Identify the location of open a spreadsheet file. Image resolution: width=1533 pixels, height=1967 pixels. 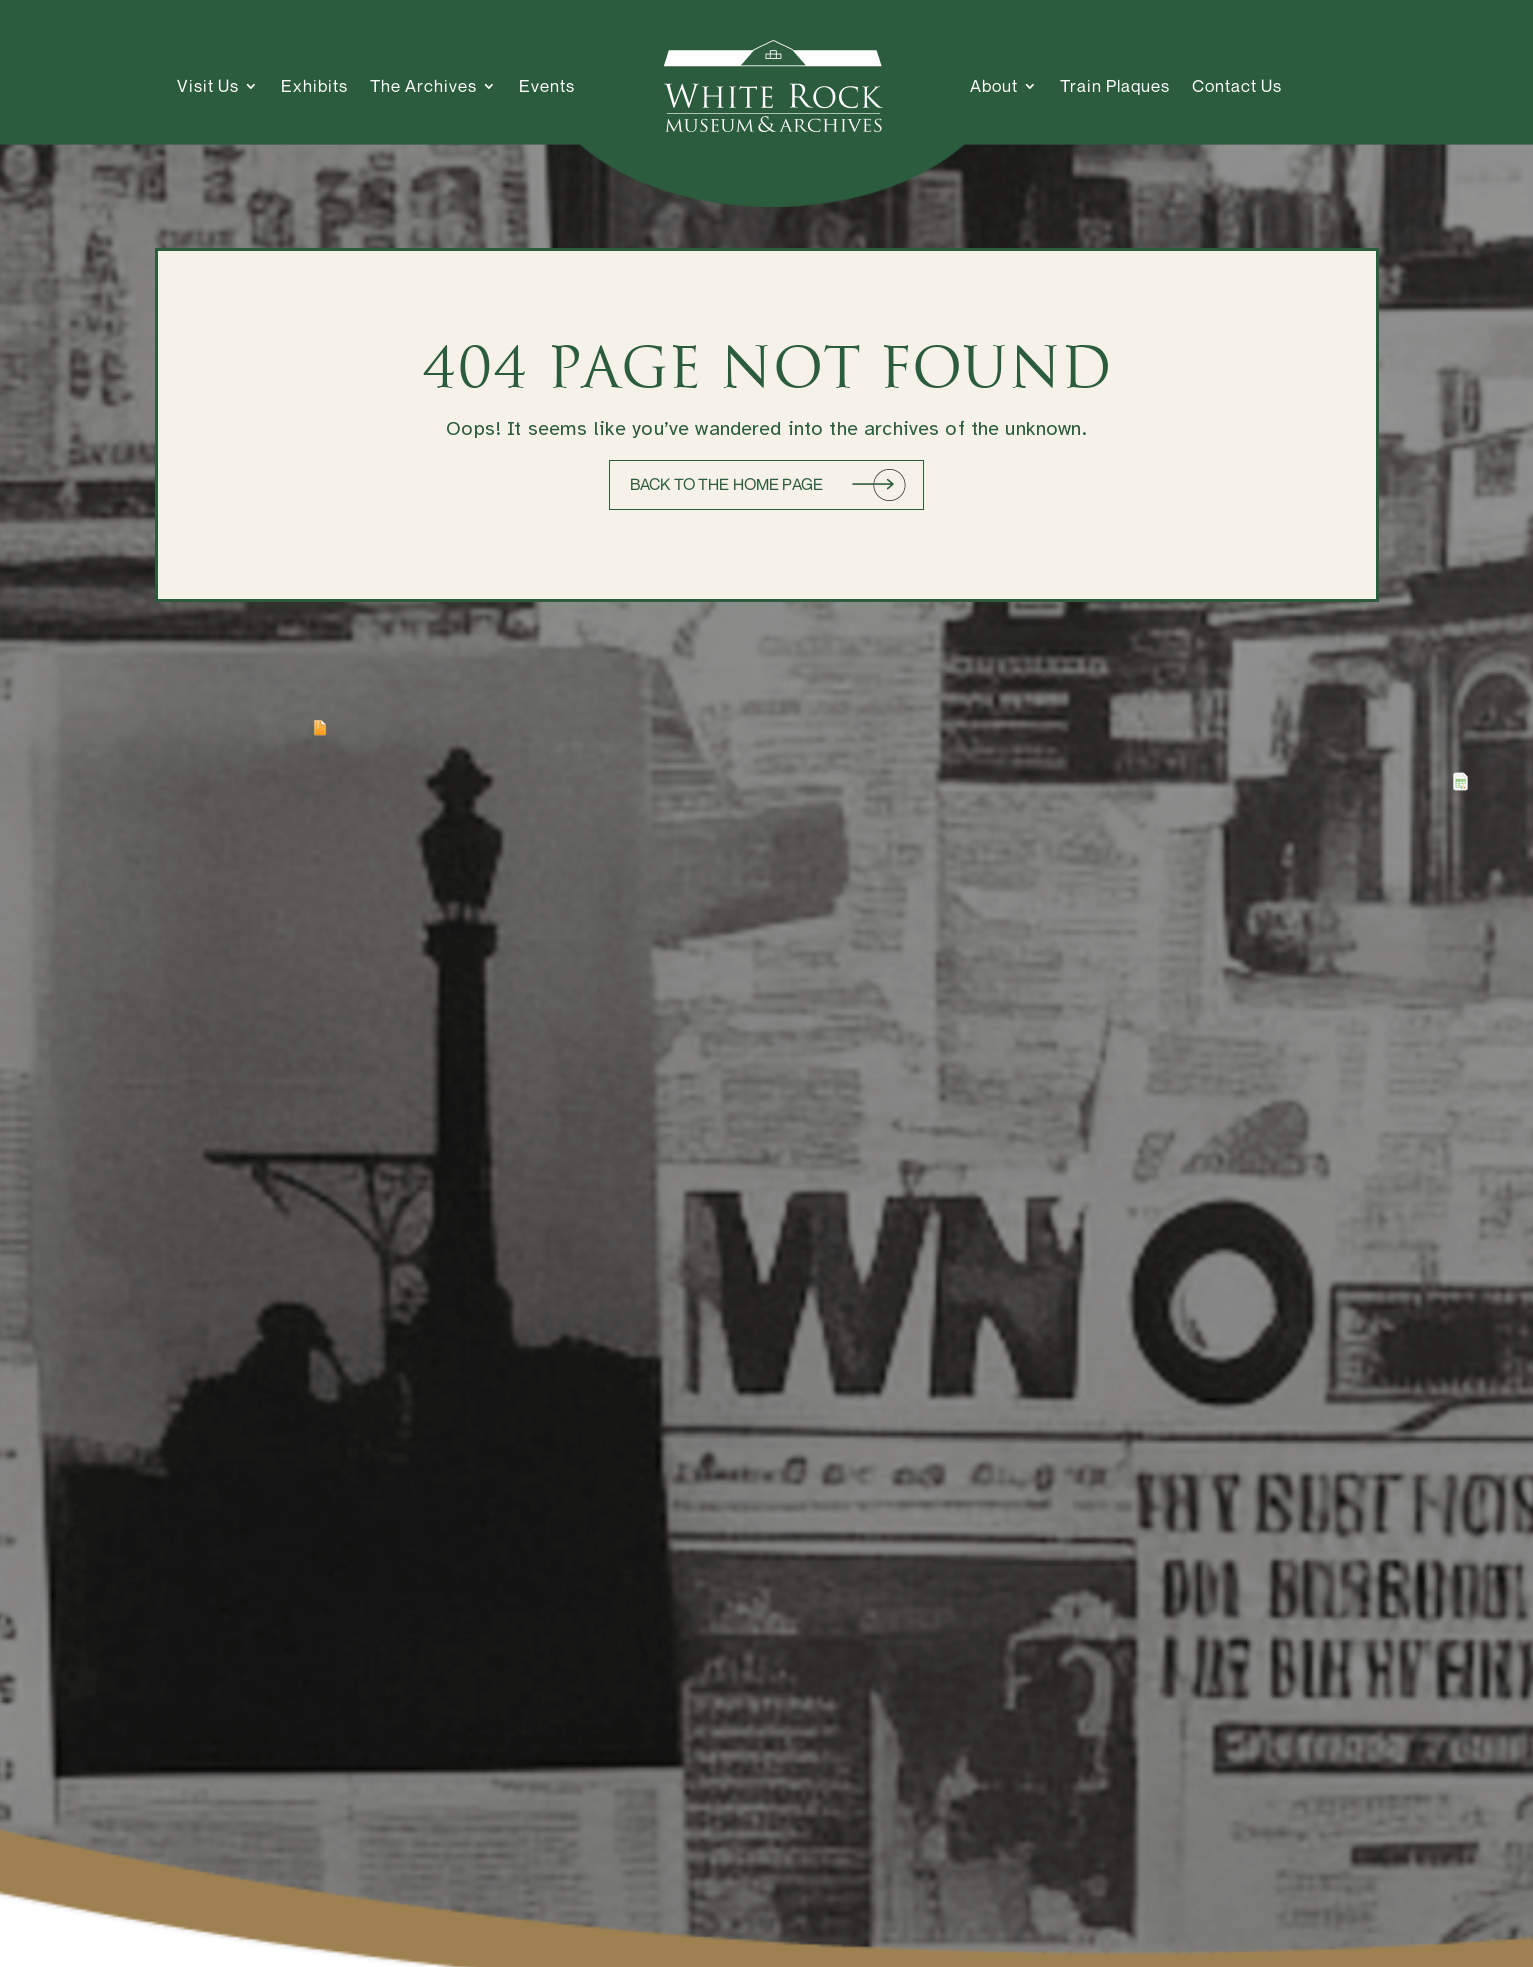
(1460, 781).